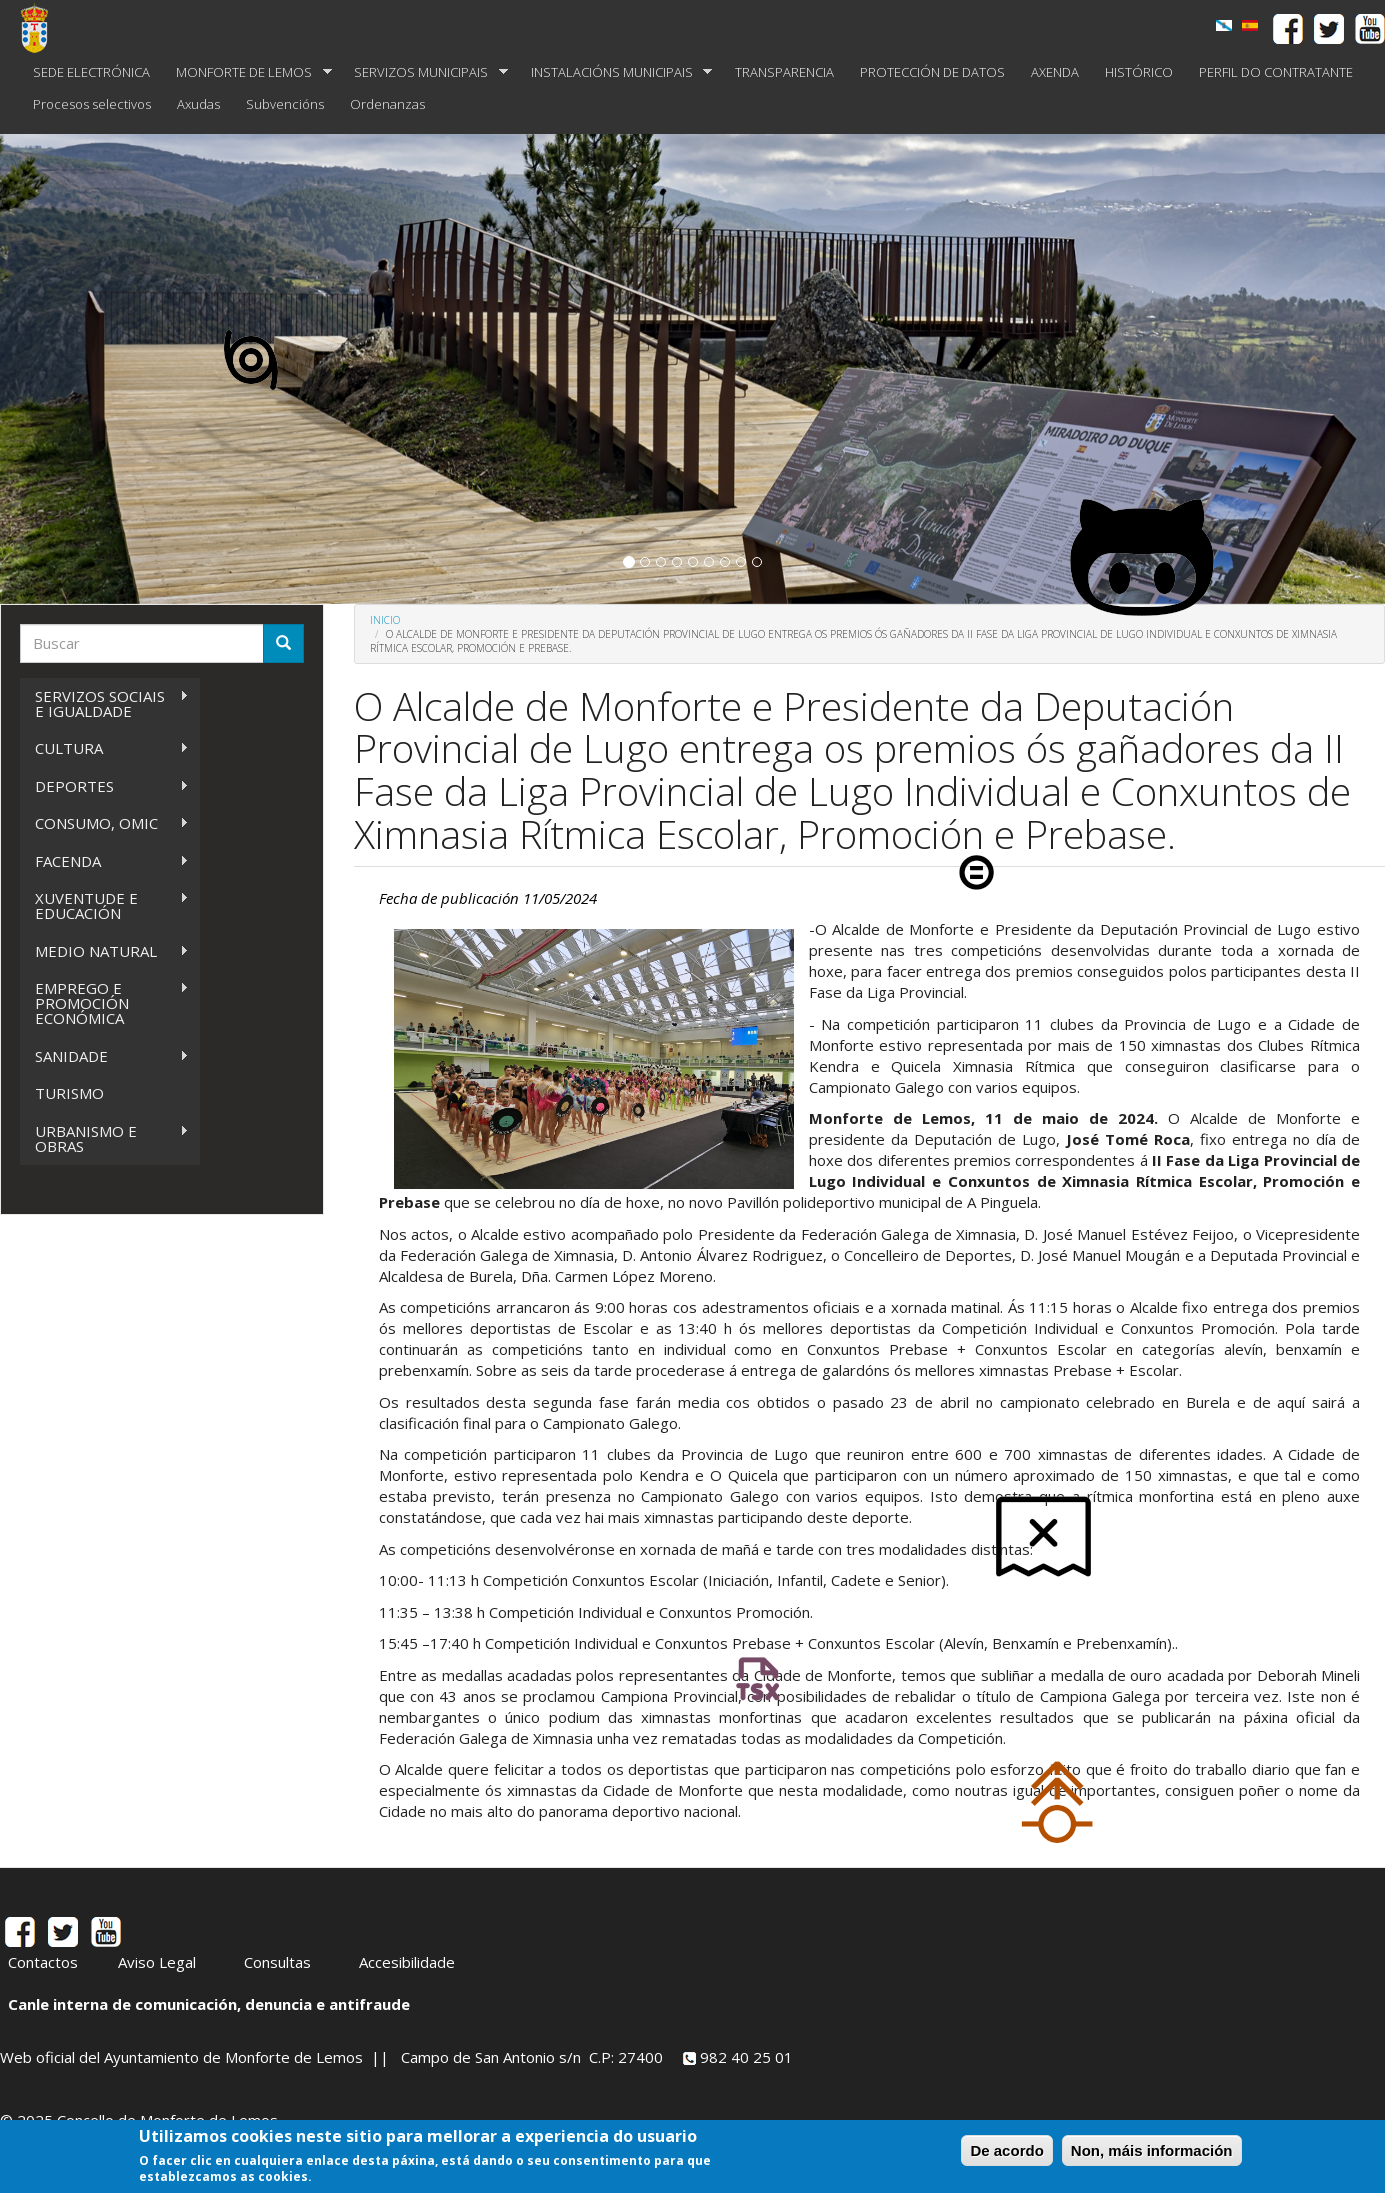 The width and height of the screenshot is (1385, 2193). Describe the element at coordinates (1043, 1536) in the screenshot. I see `cancel or void a receipt` at that location.